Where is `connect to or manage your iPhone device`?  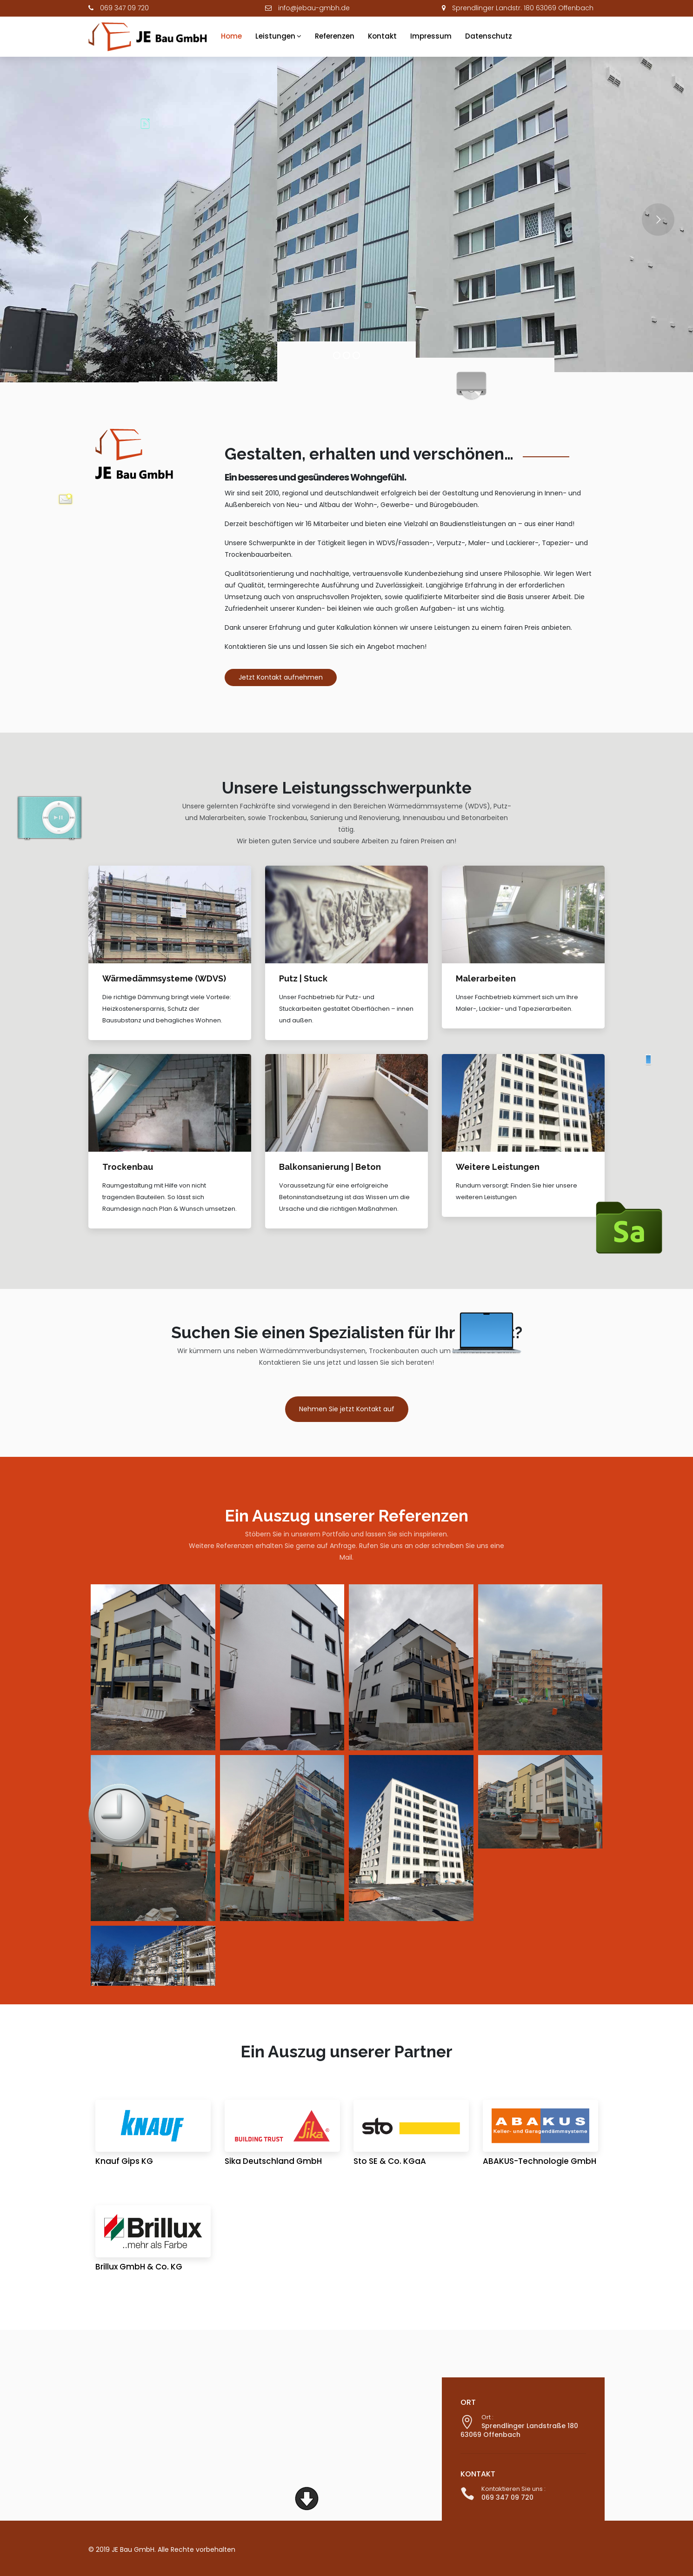 connect to or manage your iPhone device is located at coordinates (648, 1060).